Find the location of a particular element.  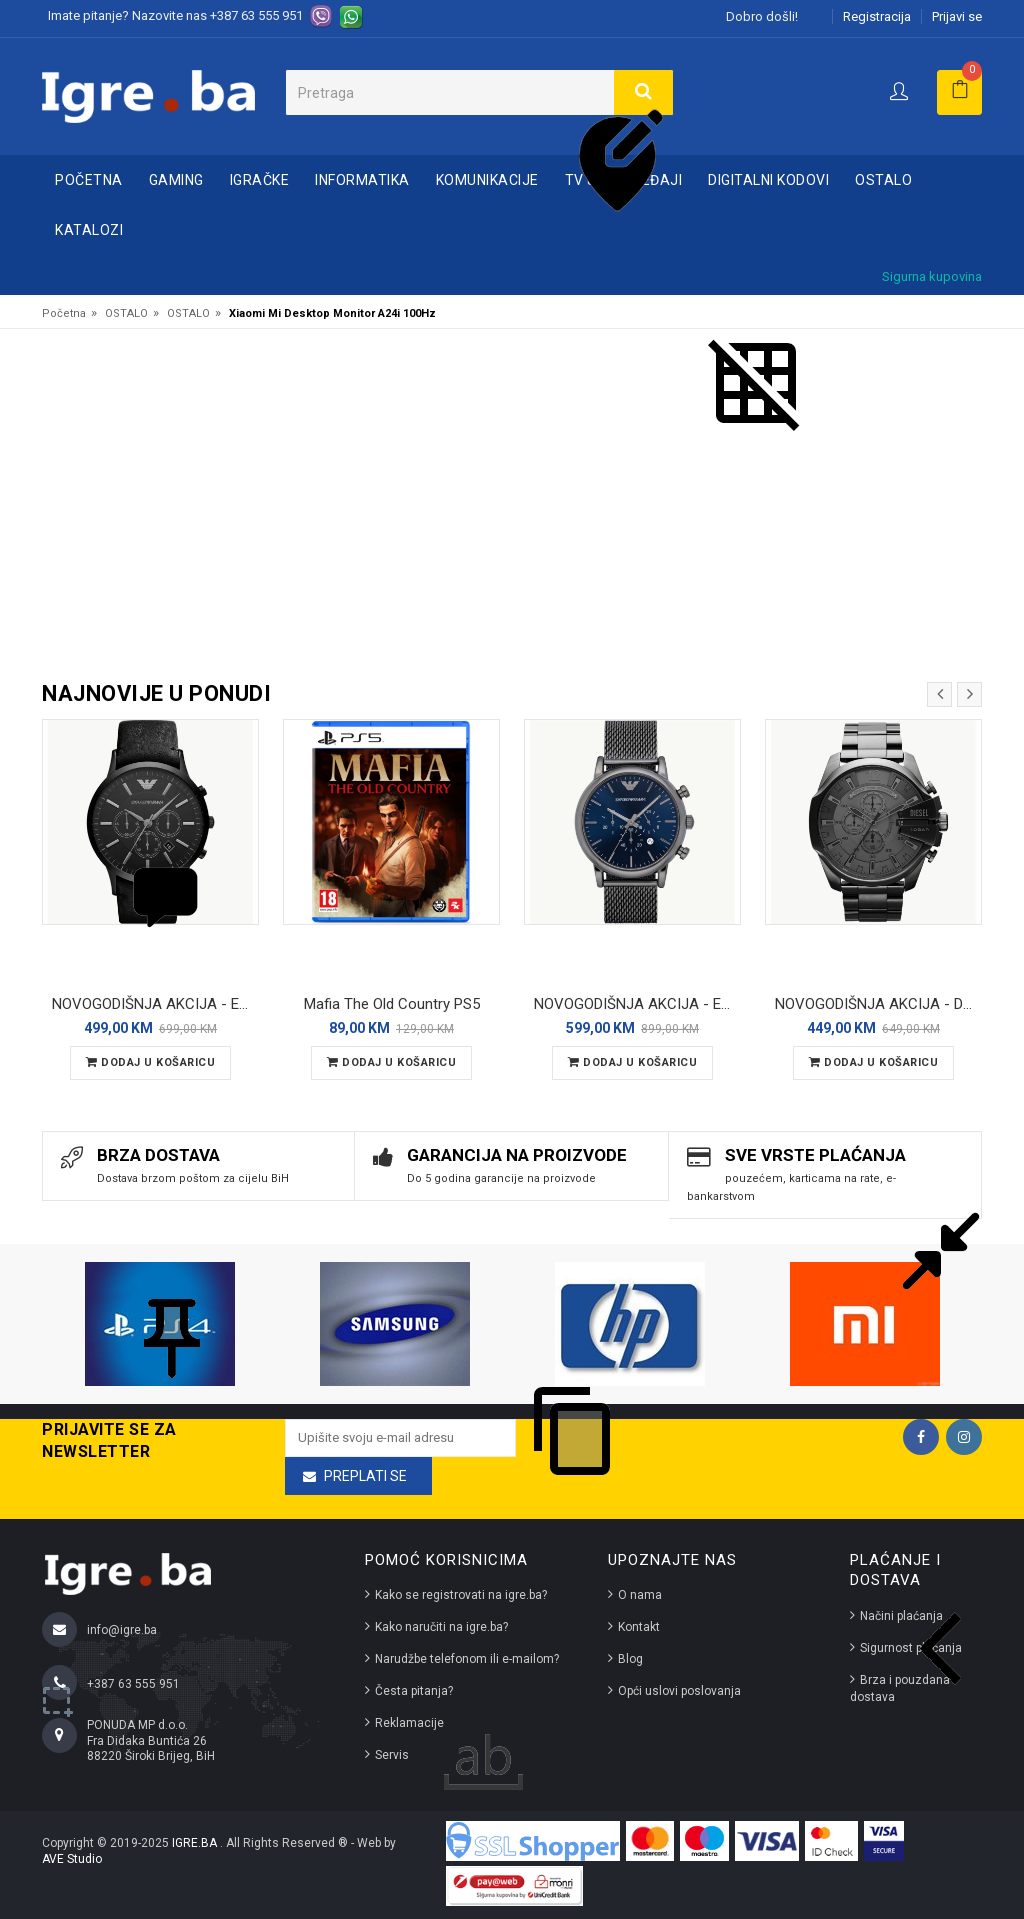

toggle whole word search matching is located at coordinates (483, 1759).